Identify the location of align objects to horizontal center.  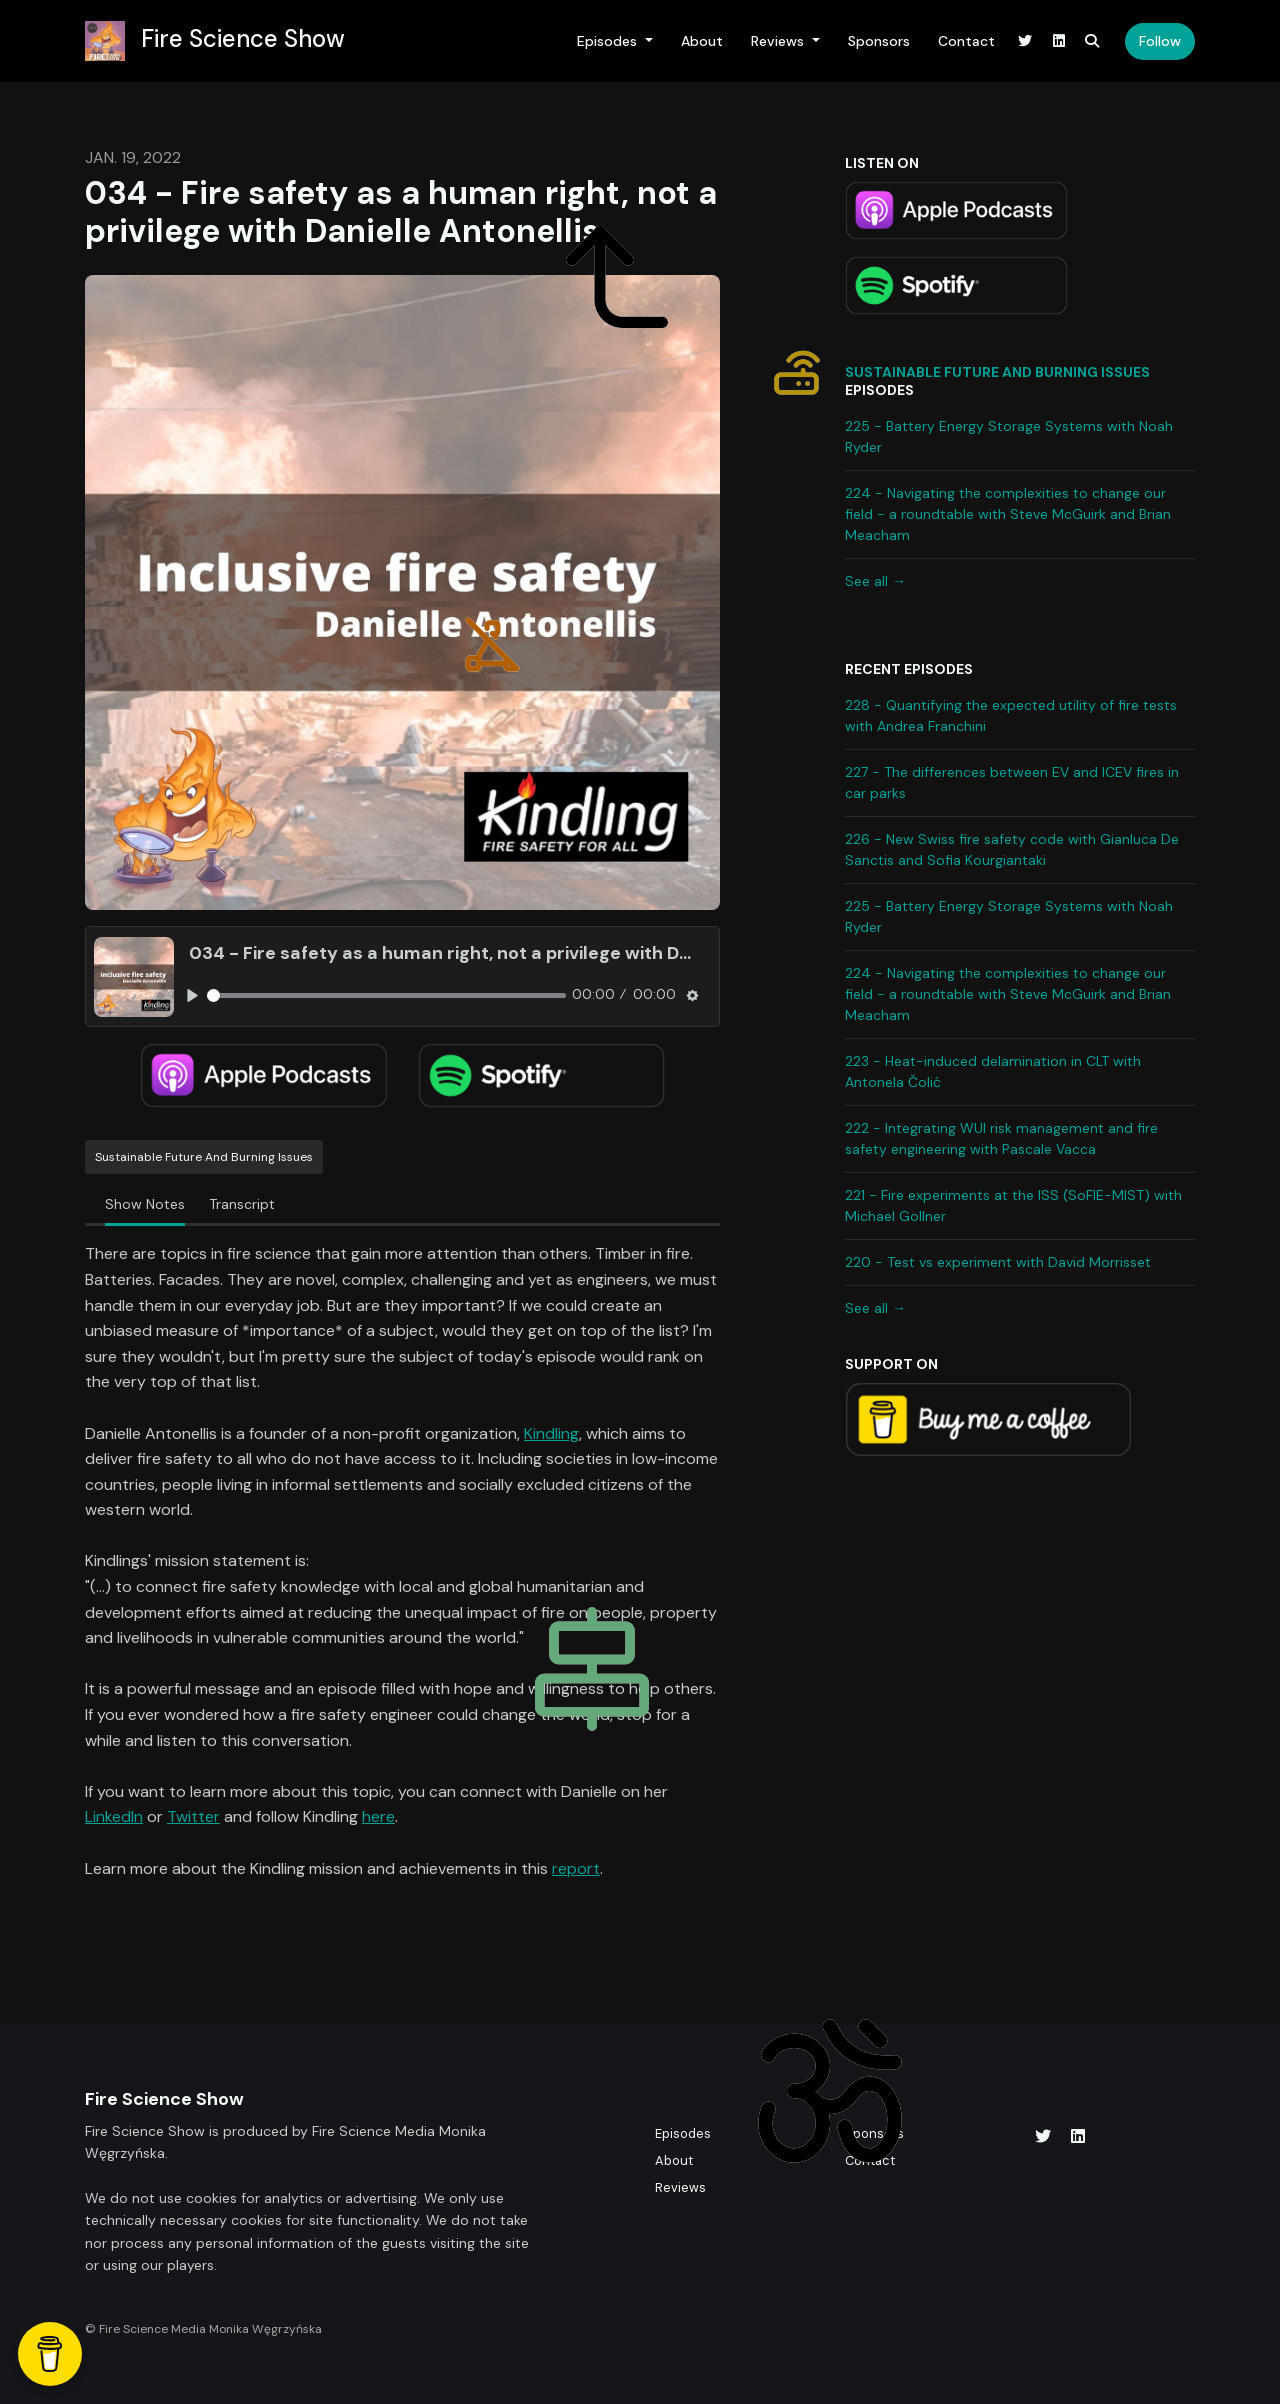
(592, 1669).